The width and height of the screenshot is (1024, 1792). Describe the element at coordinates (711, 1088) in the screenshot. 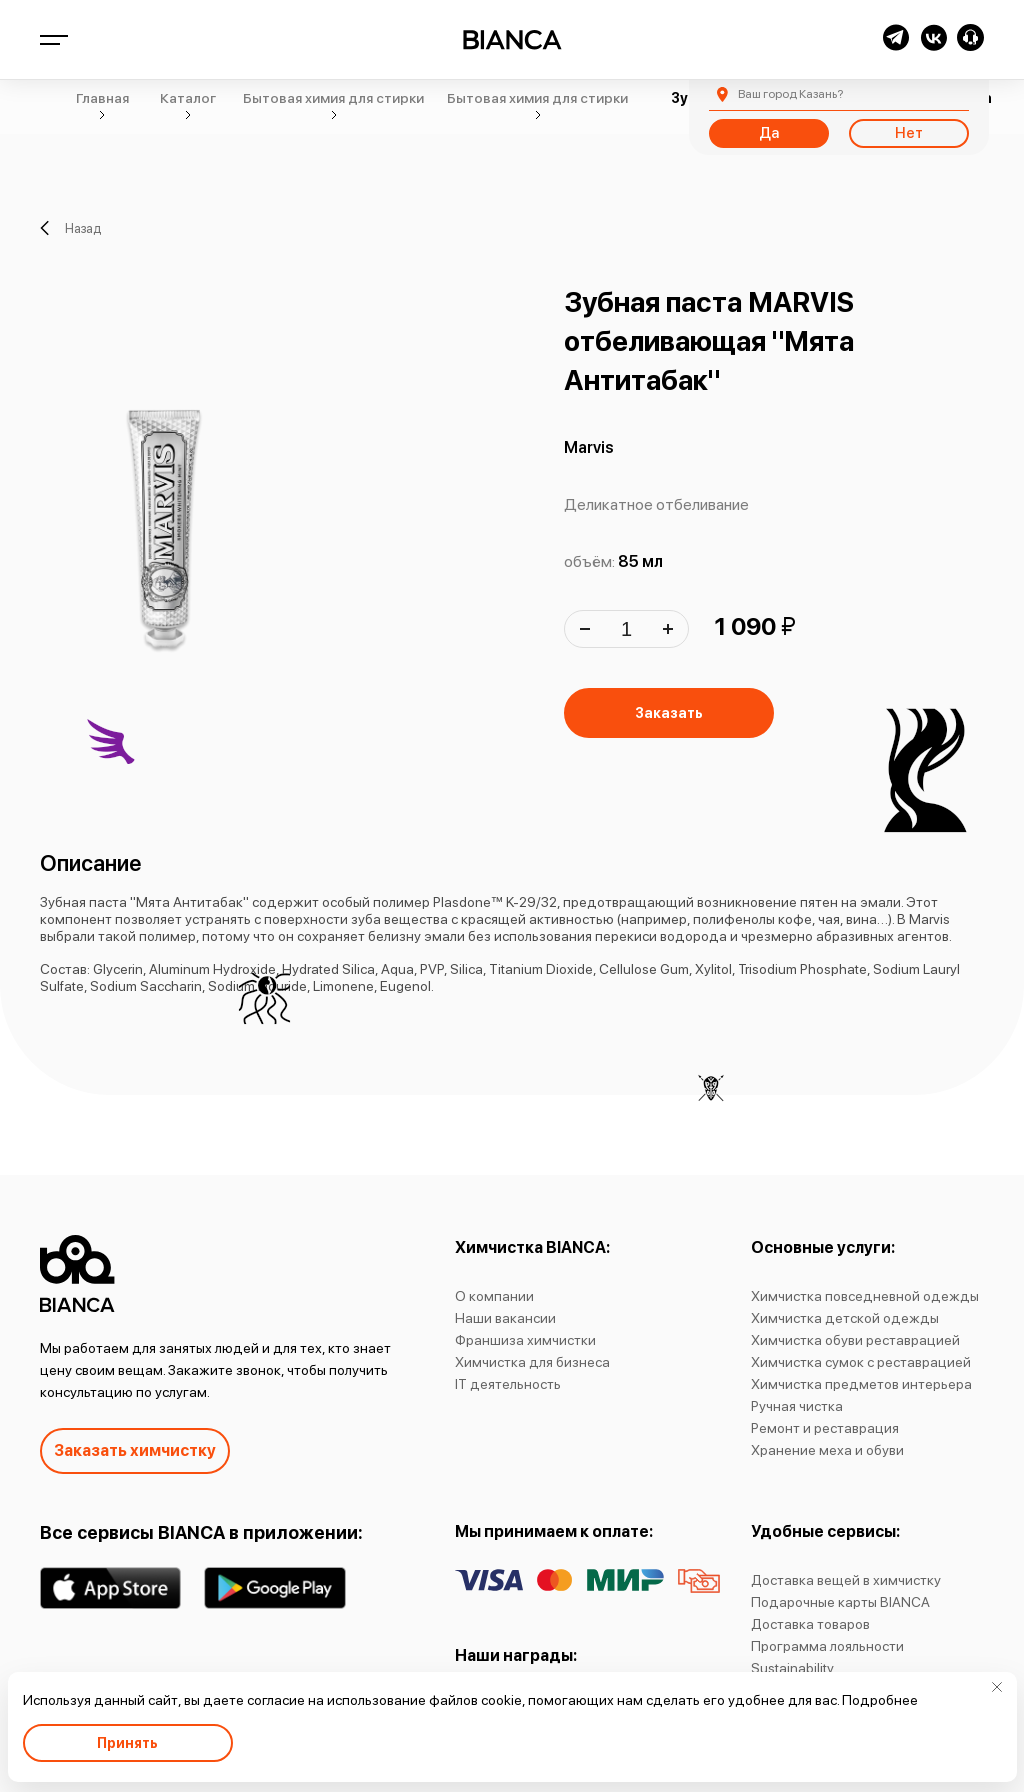

I see `tribal or warrior faction emblem in a game` at that location.